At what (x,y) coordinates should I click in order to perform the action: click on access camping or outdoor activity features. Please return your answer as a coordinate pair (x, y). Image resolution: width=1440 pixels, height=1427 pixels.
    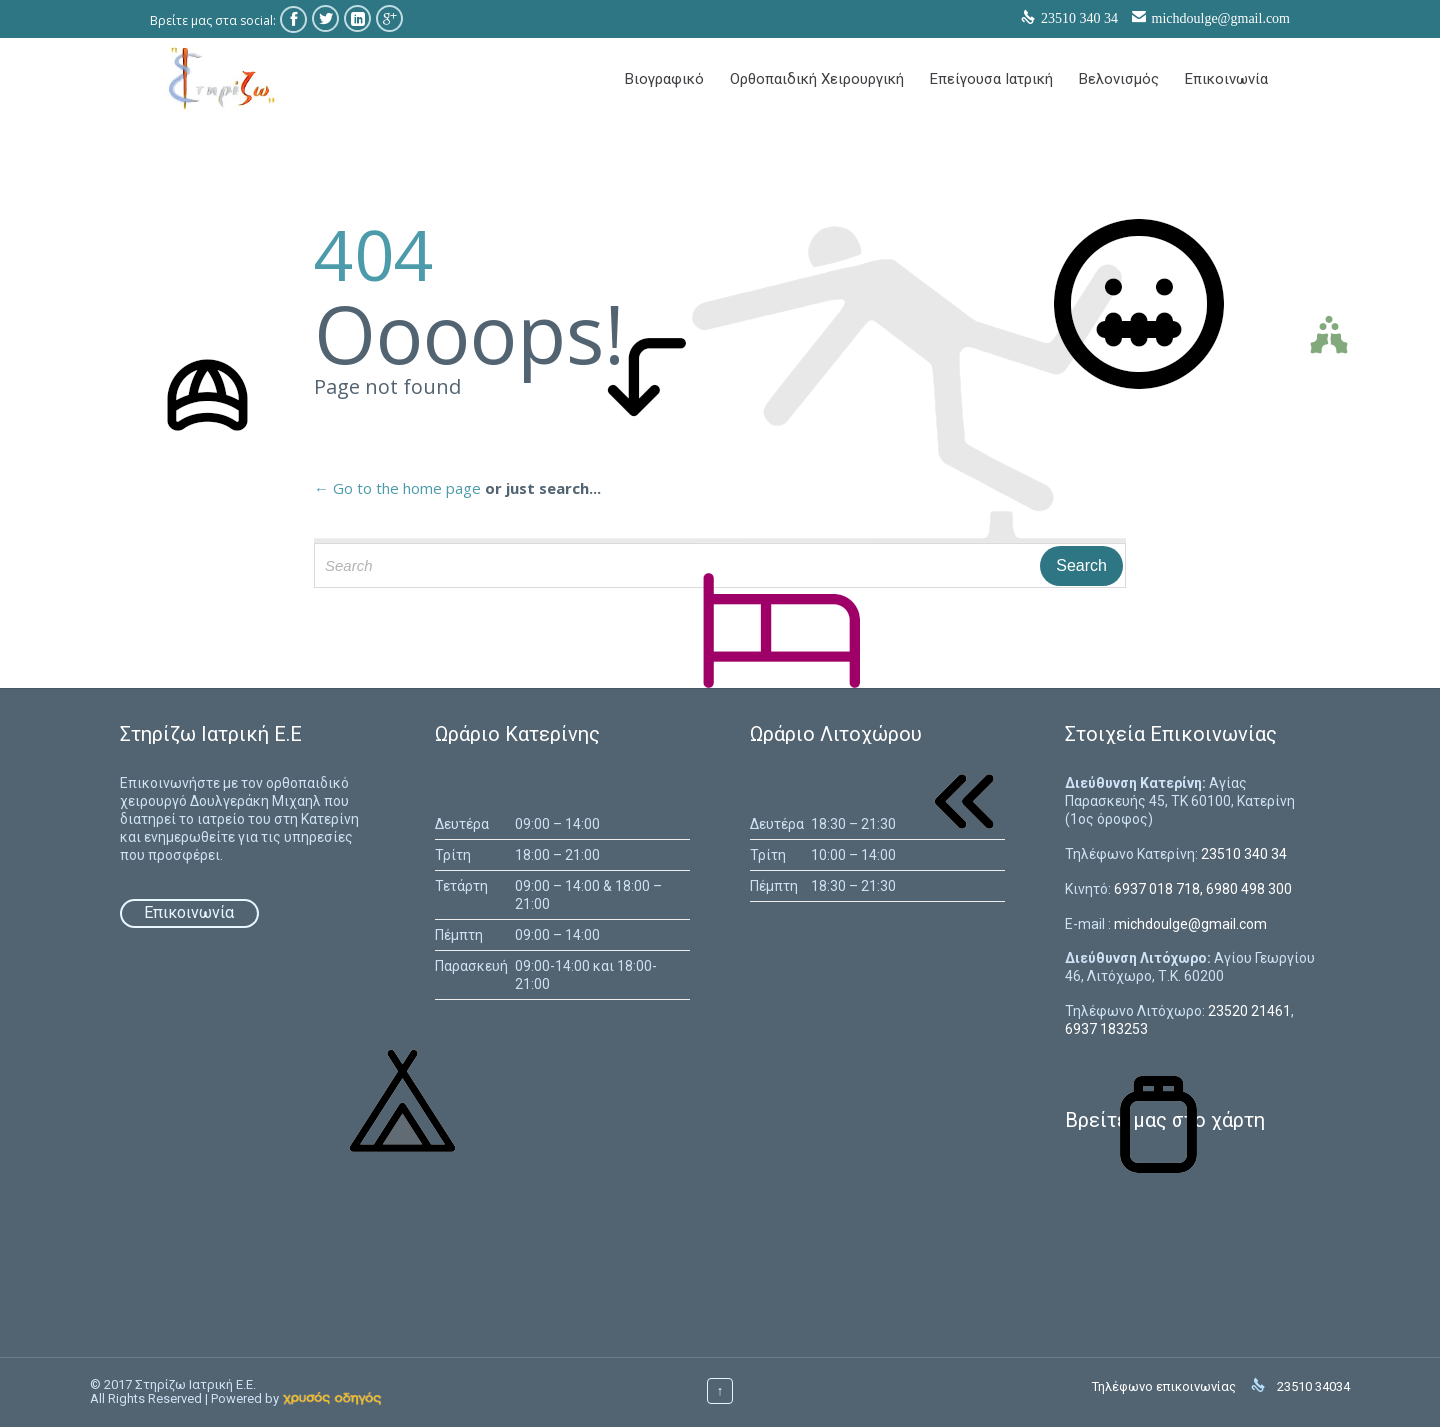
    Looking at the image, I should click on (402, 1106).